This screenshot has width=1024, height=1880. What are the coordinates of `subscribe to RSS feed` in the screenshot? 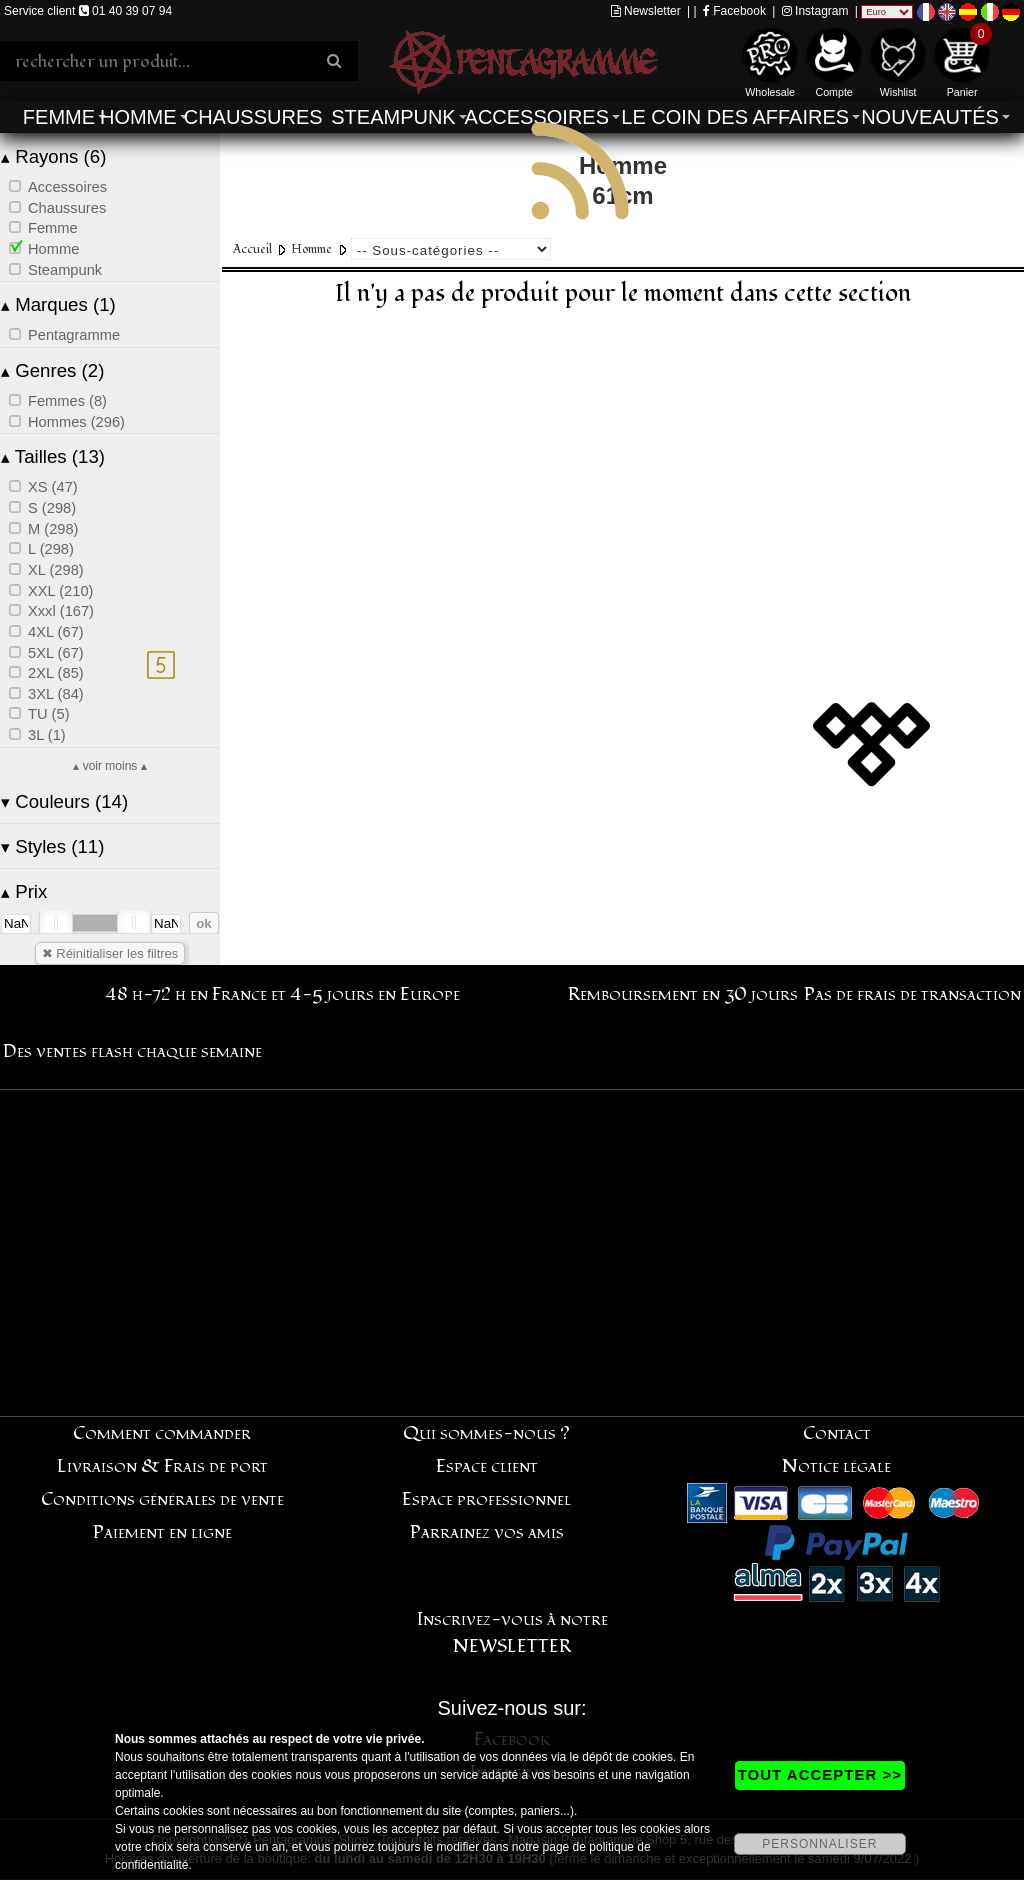 It's located at (573, 177).